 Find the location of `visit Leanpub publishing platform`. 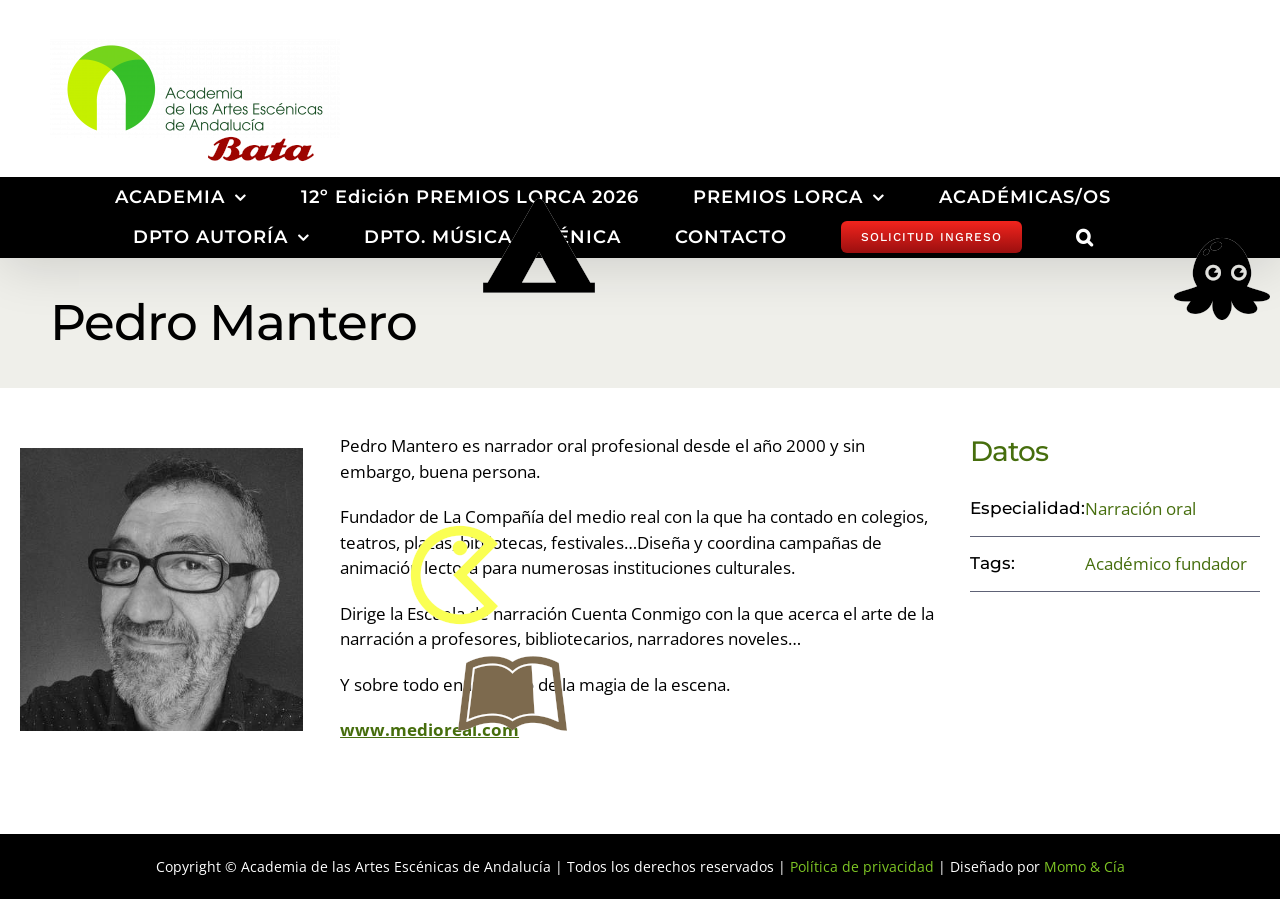

visit Leanpub publishing platform is located at coordinates (512, 693).